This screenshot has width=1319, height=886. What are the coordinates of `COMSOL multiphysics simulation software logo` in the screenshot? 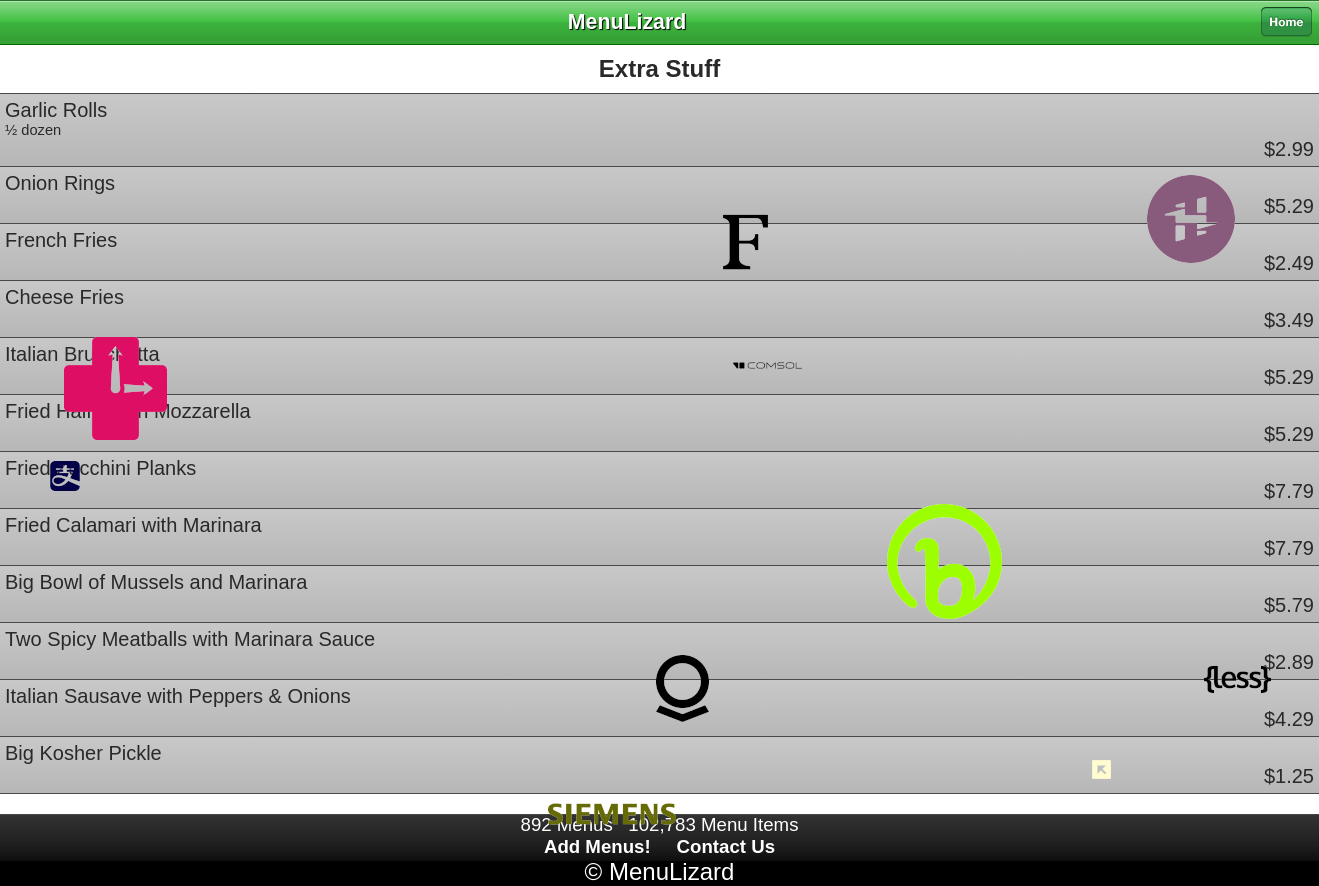 It's located at (767, 365).